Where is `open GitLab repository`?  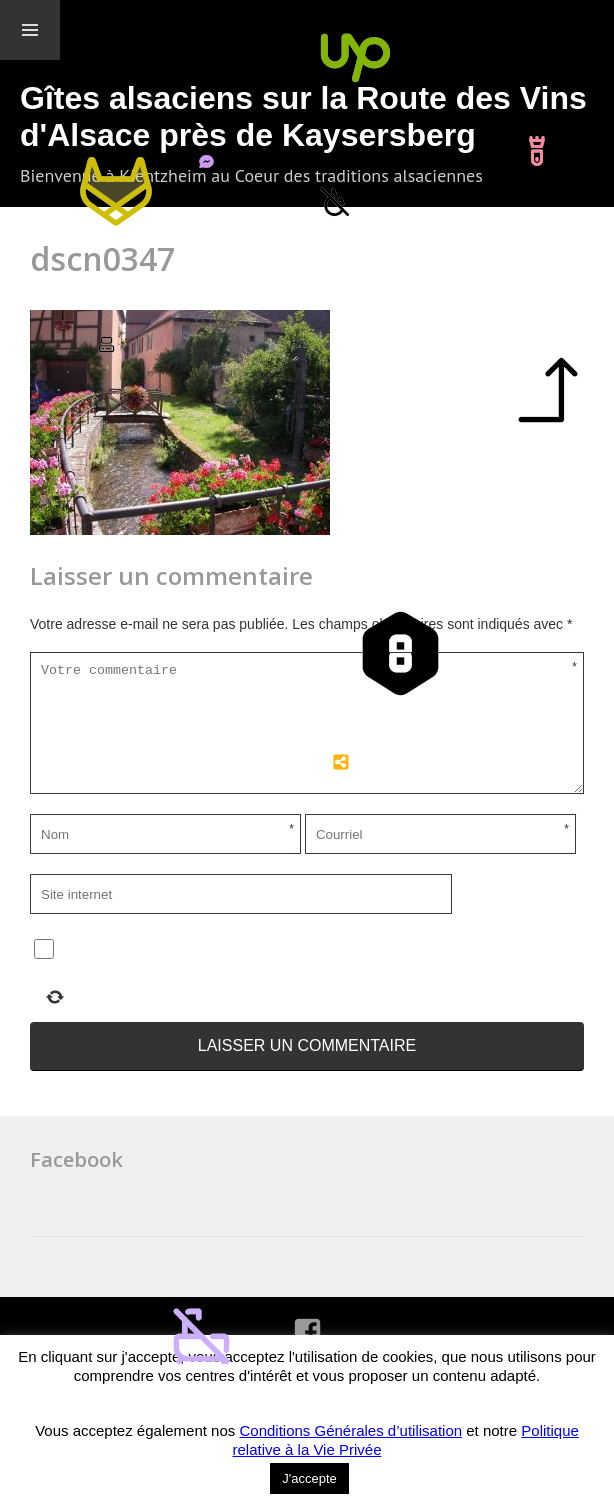
open GitLab repository is located at coordinates (116, 190).